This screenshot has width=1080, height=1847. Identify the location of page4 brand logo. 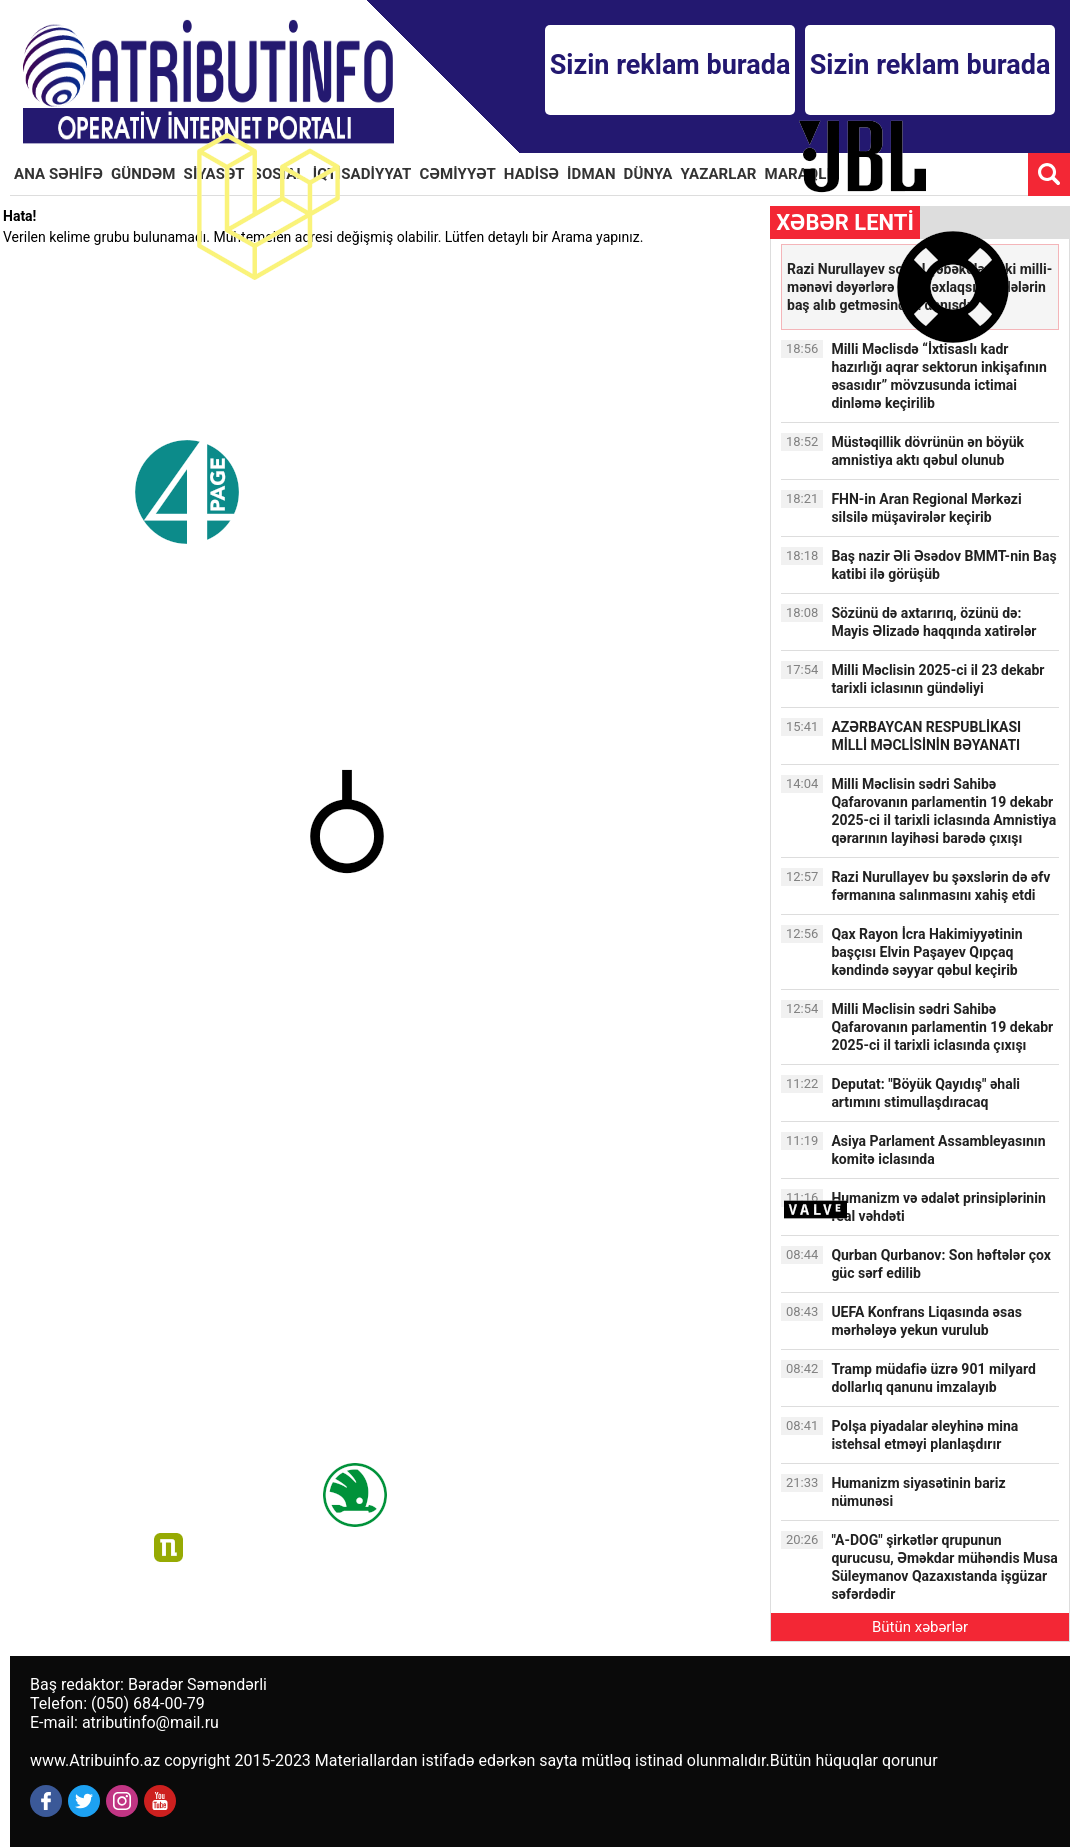
(187, 492).